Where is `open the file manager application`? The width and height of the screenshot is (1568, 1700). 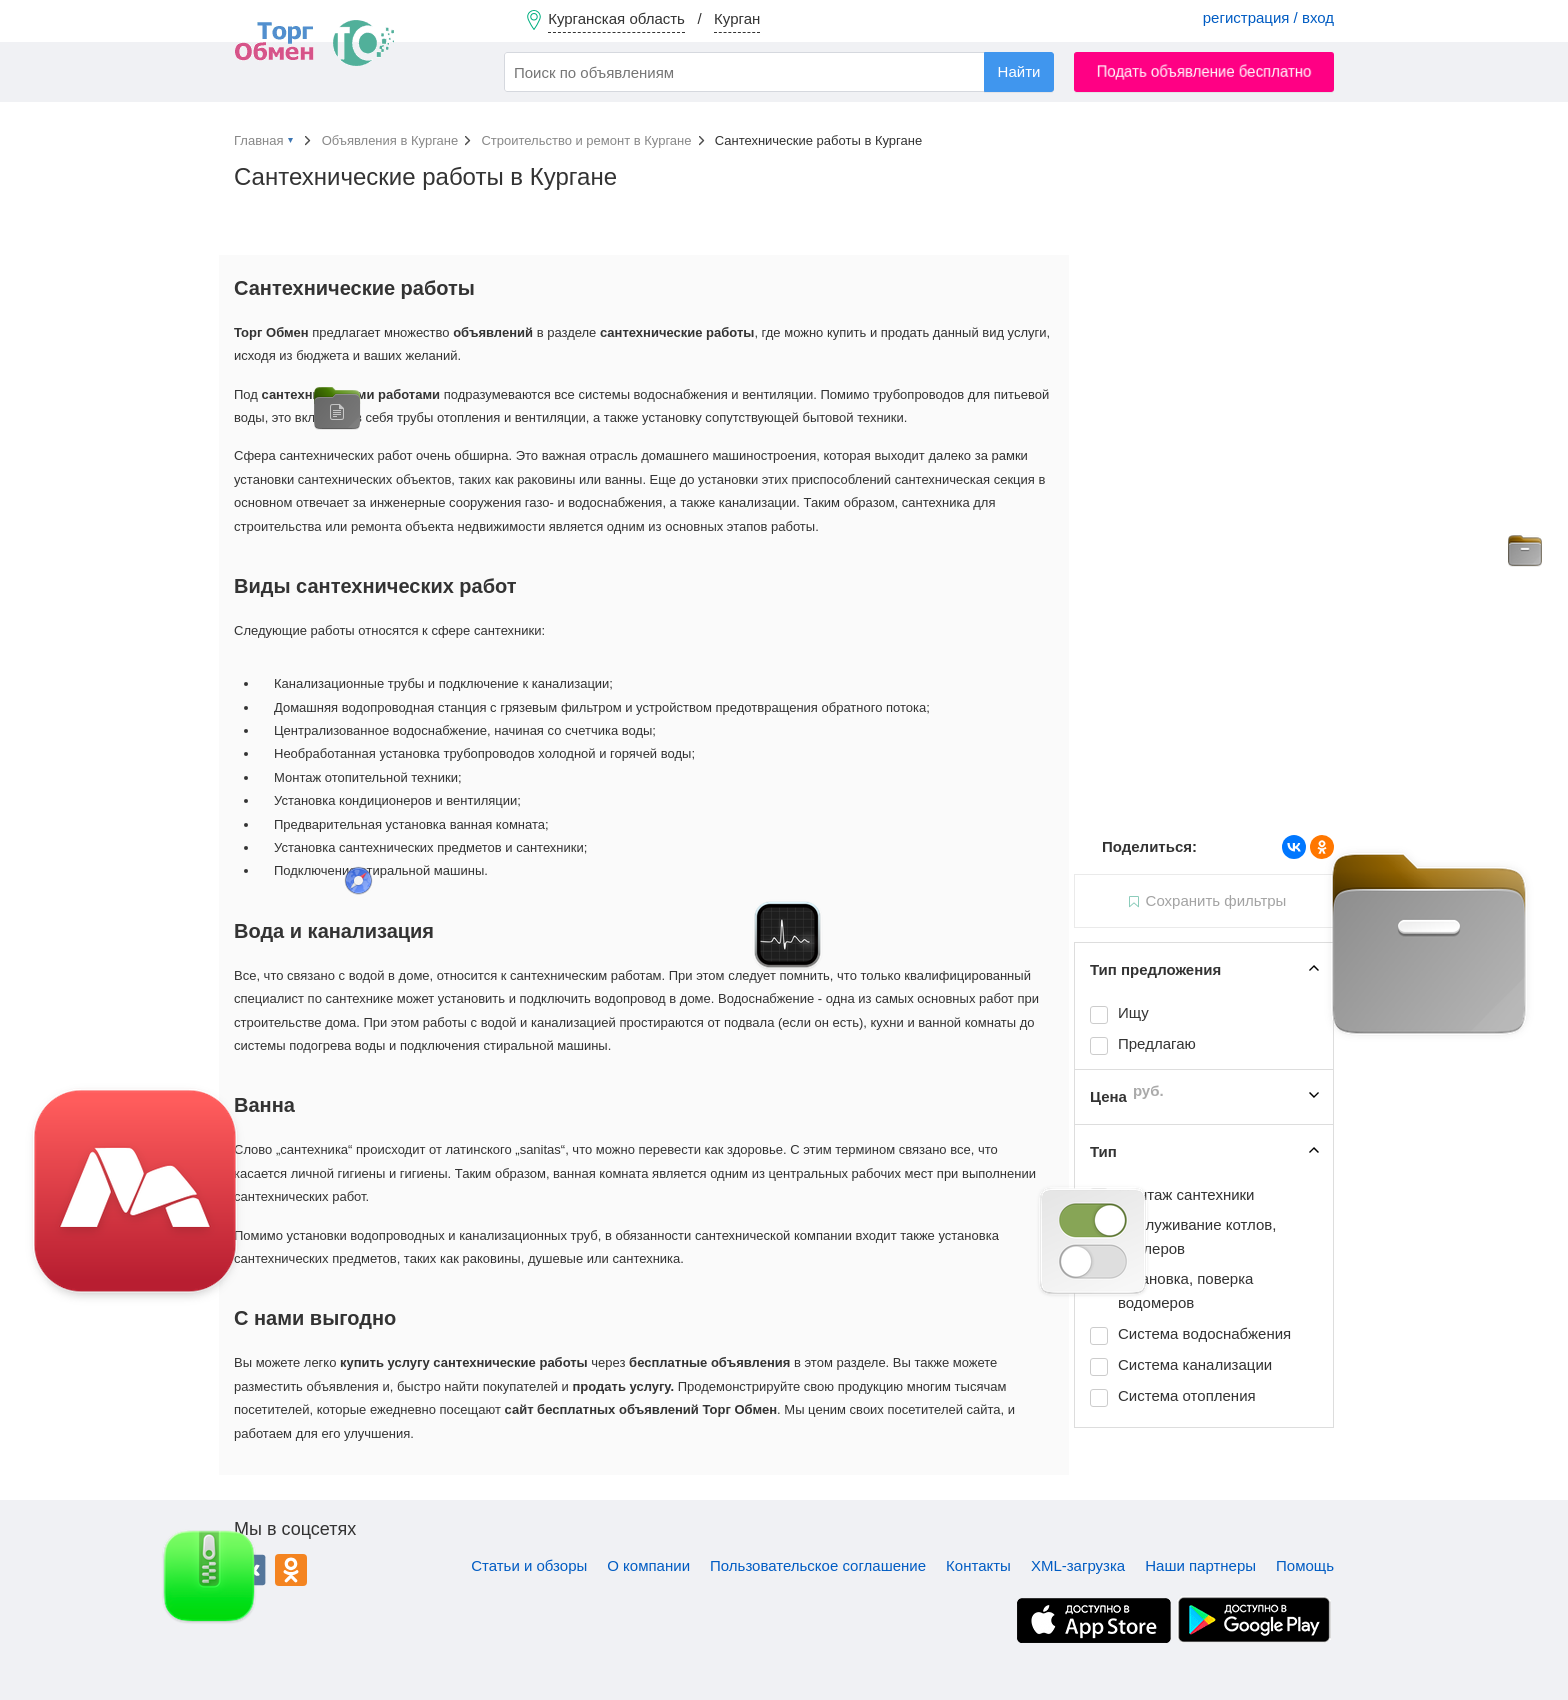
open the file manager application is located at coordinates (1525, 550).